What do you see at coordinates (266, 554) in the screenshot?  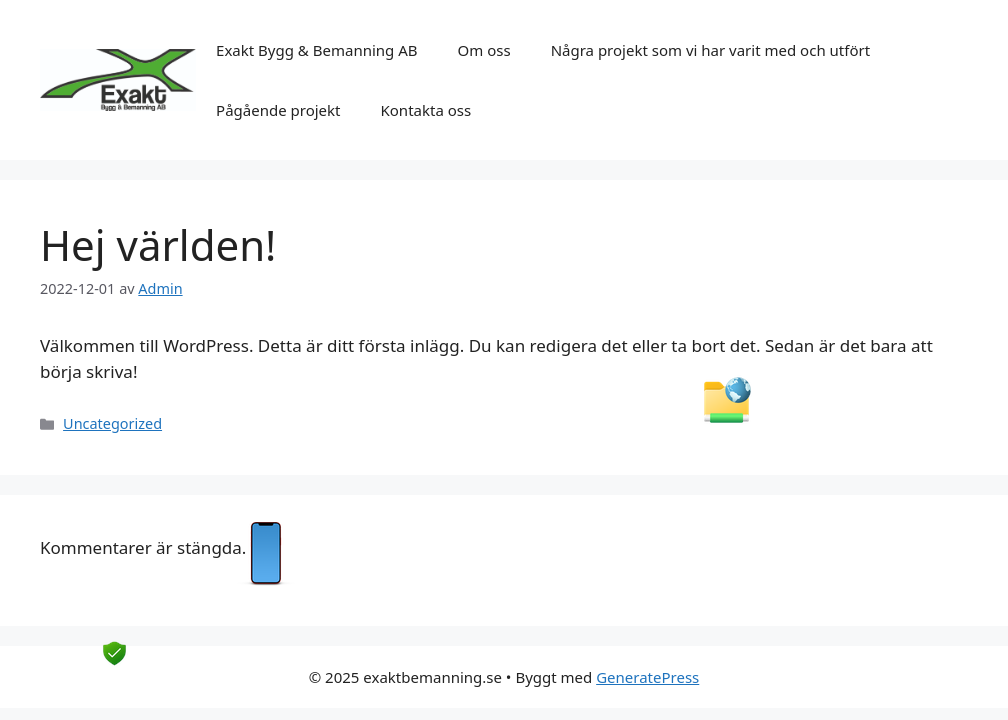 I see `iPhone 12 device icon in red` at bounding box center [266, 554].